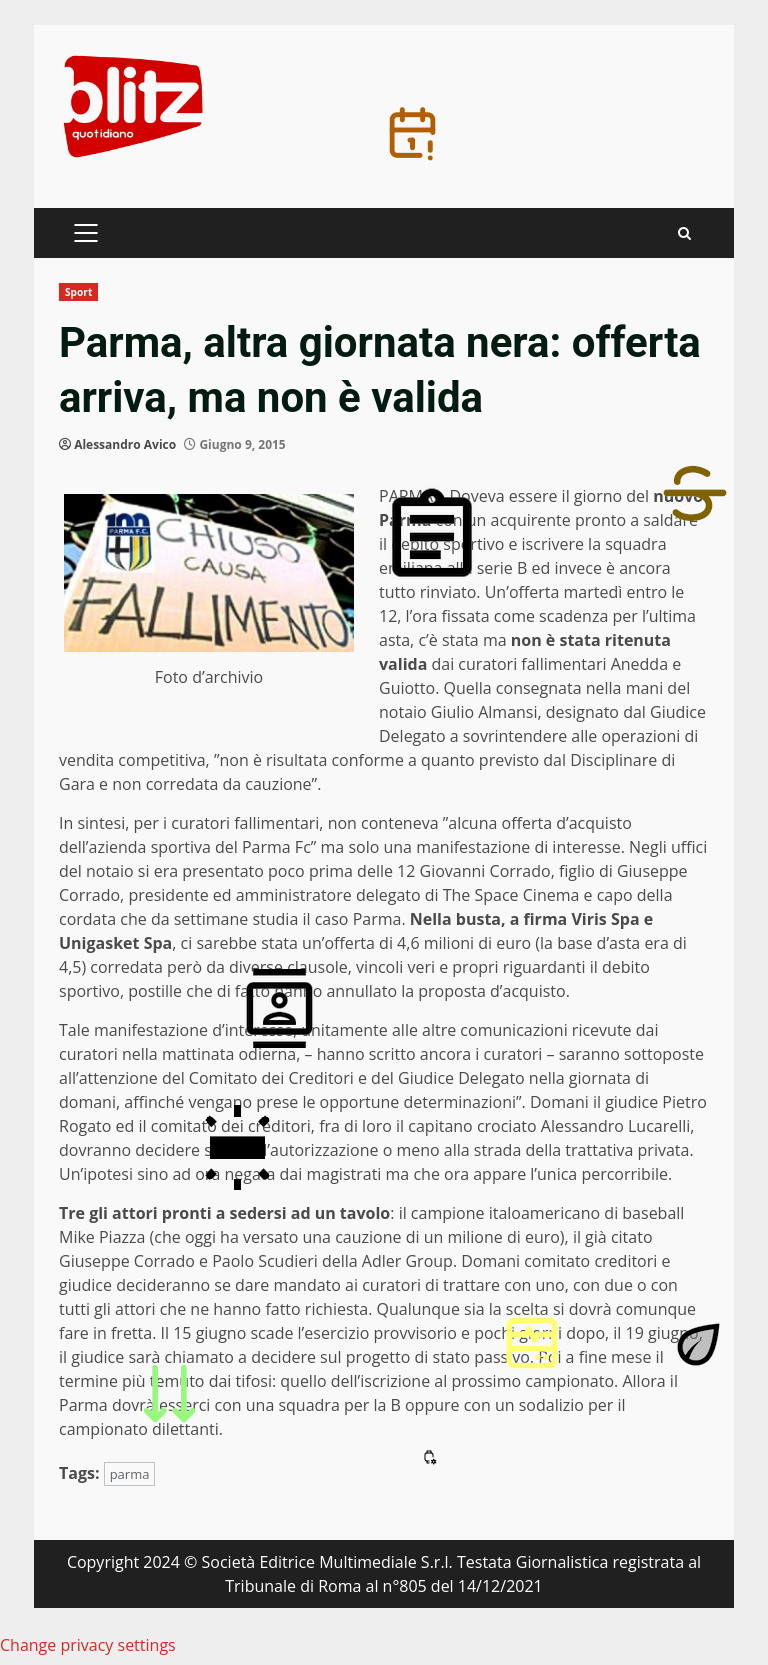 Image resolution: width=768 pixels, height=1665 pixels. Describe the element at coordinates (429, 1457) in the screenshot. I see `access smartwatch settings` at that location.